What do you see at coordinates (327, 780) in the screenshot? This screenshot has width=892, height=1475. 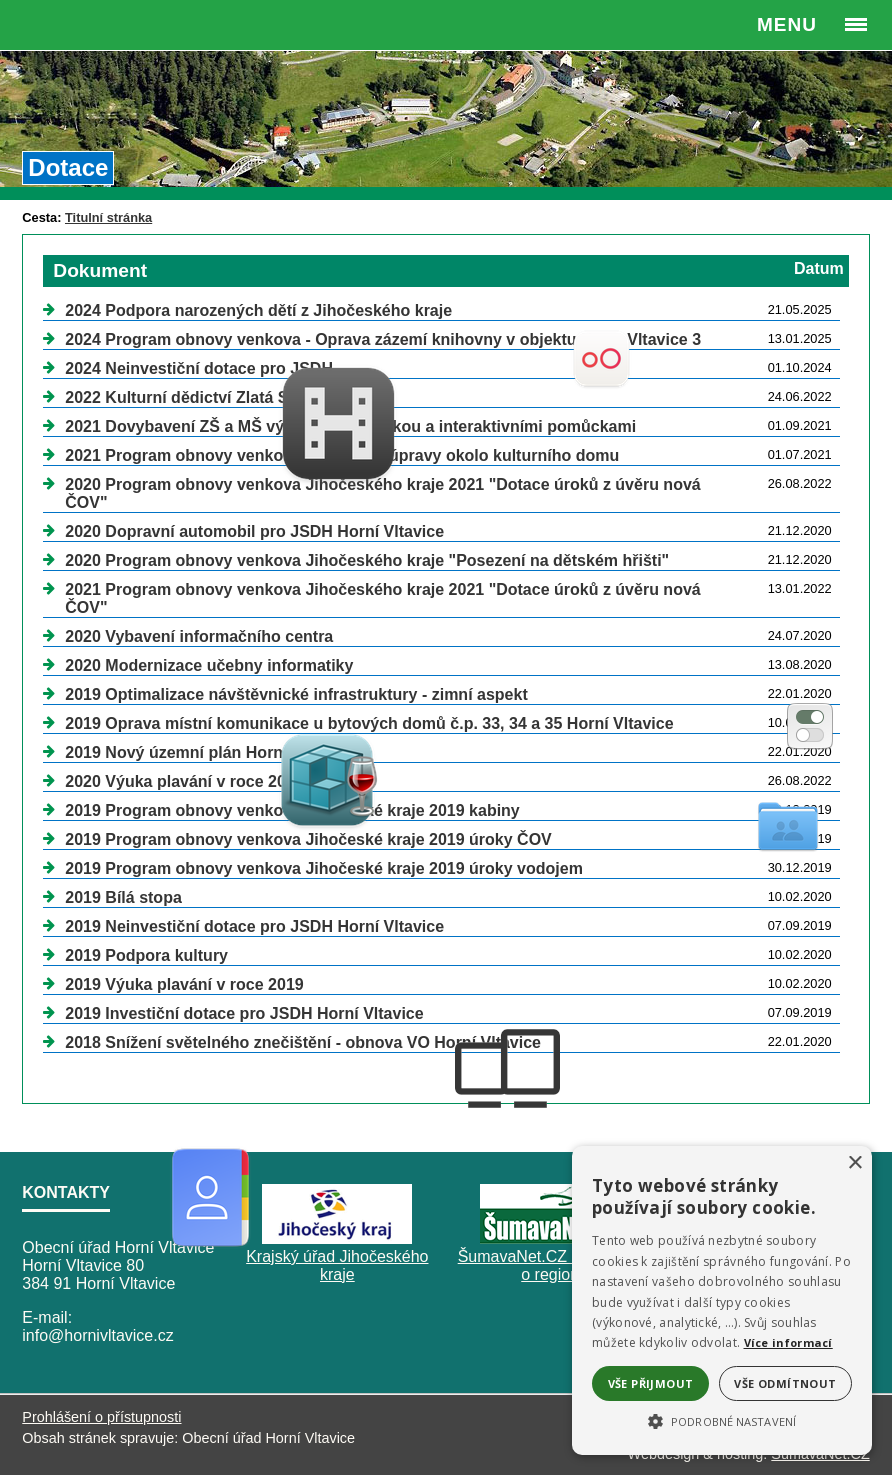 I see `open windows registry editor via wine` at bounding box center [327, 780].